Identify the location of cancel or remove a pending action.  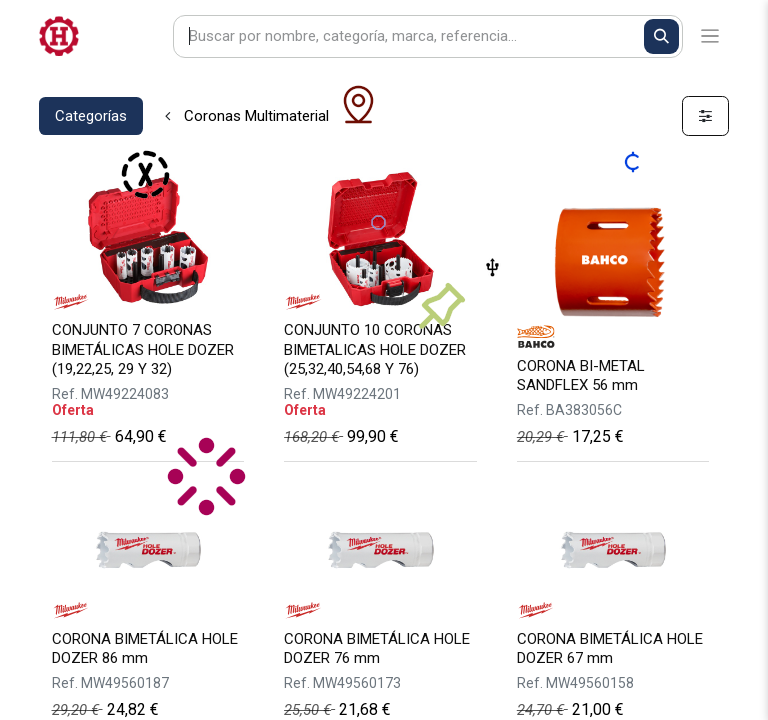
(145, 174).